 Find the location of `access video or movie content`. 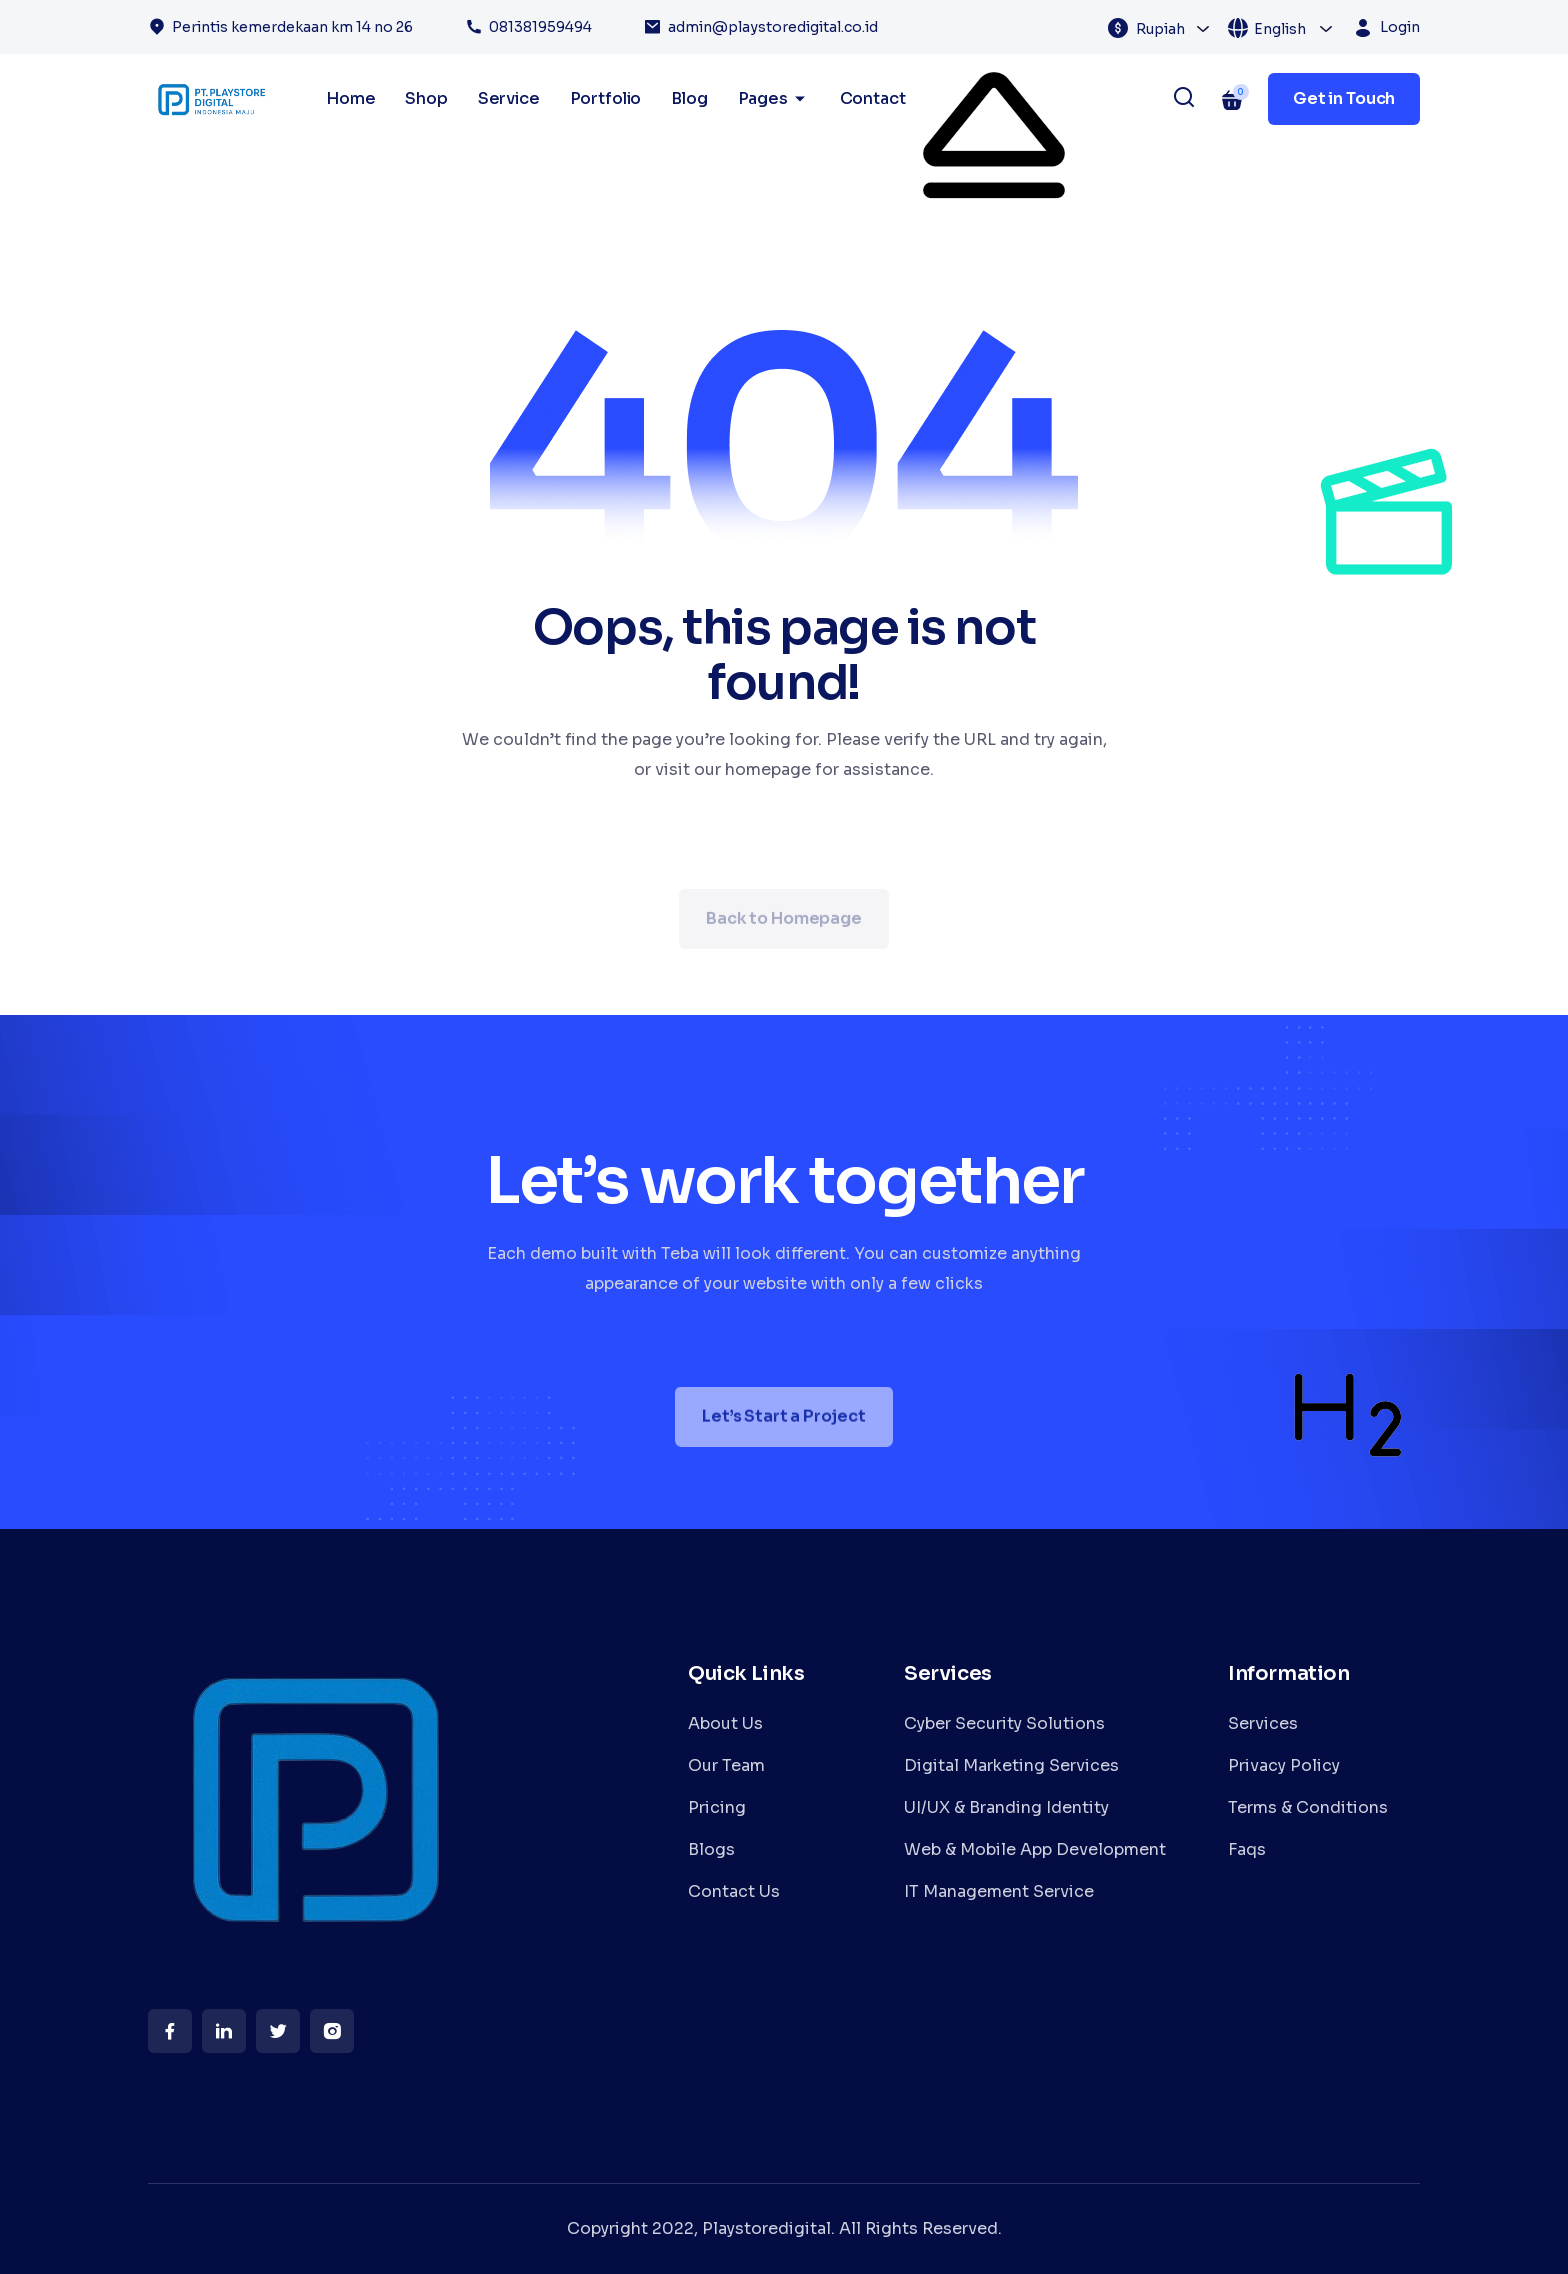

access video or movie content is located at coordinates (1389, 517).